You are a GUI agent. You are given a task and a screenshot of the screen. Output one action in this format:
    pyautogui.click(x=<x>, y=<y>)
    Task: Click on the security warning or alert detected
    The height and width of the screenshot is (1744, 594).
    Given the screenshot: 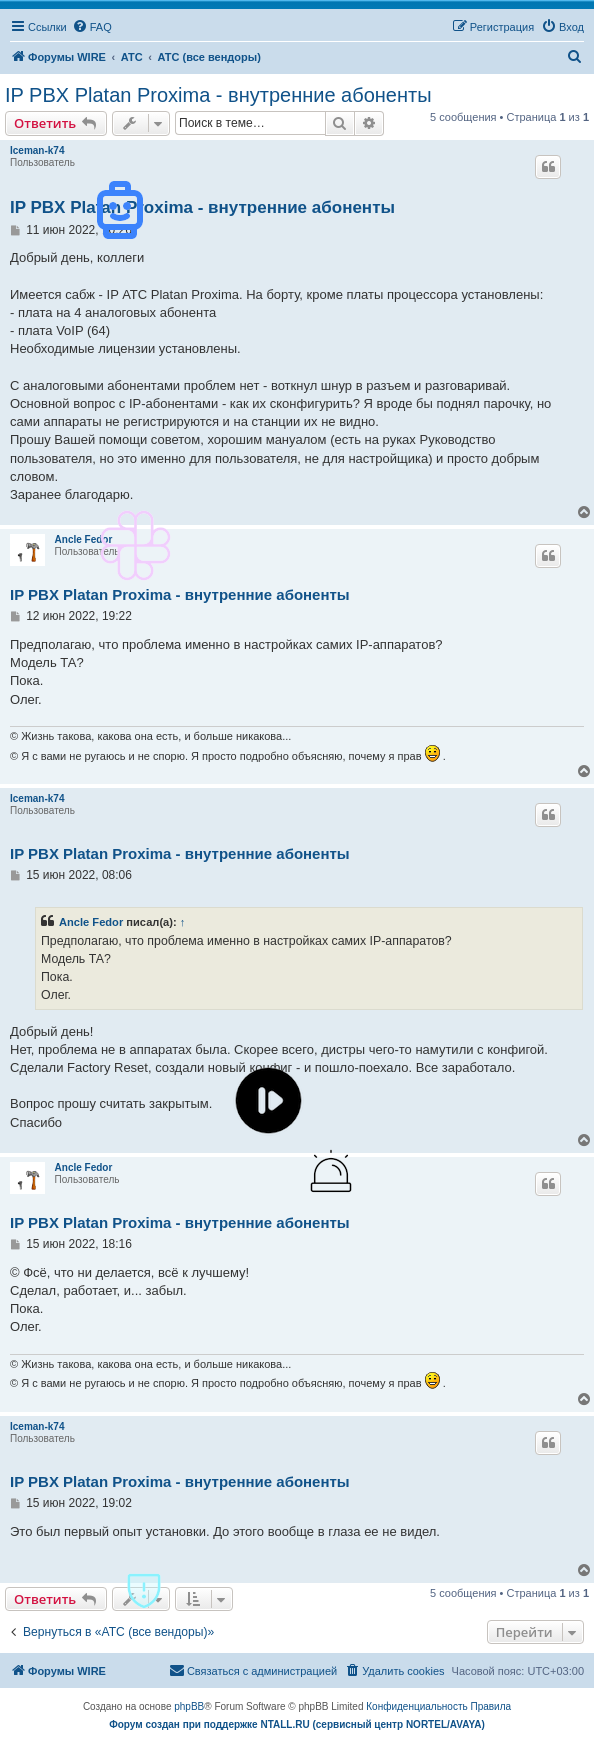 What is the action you would take?
    pyautogui.click(x=144, y=1589)
    